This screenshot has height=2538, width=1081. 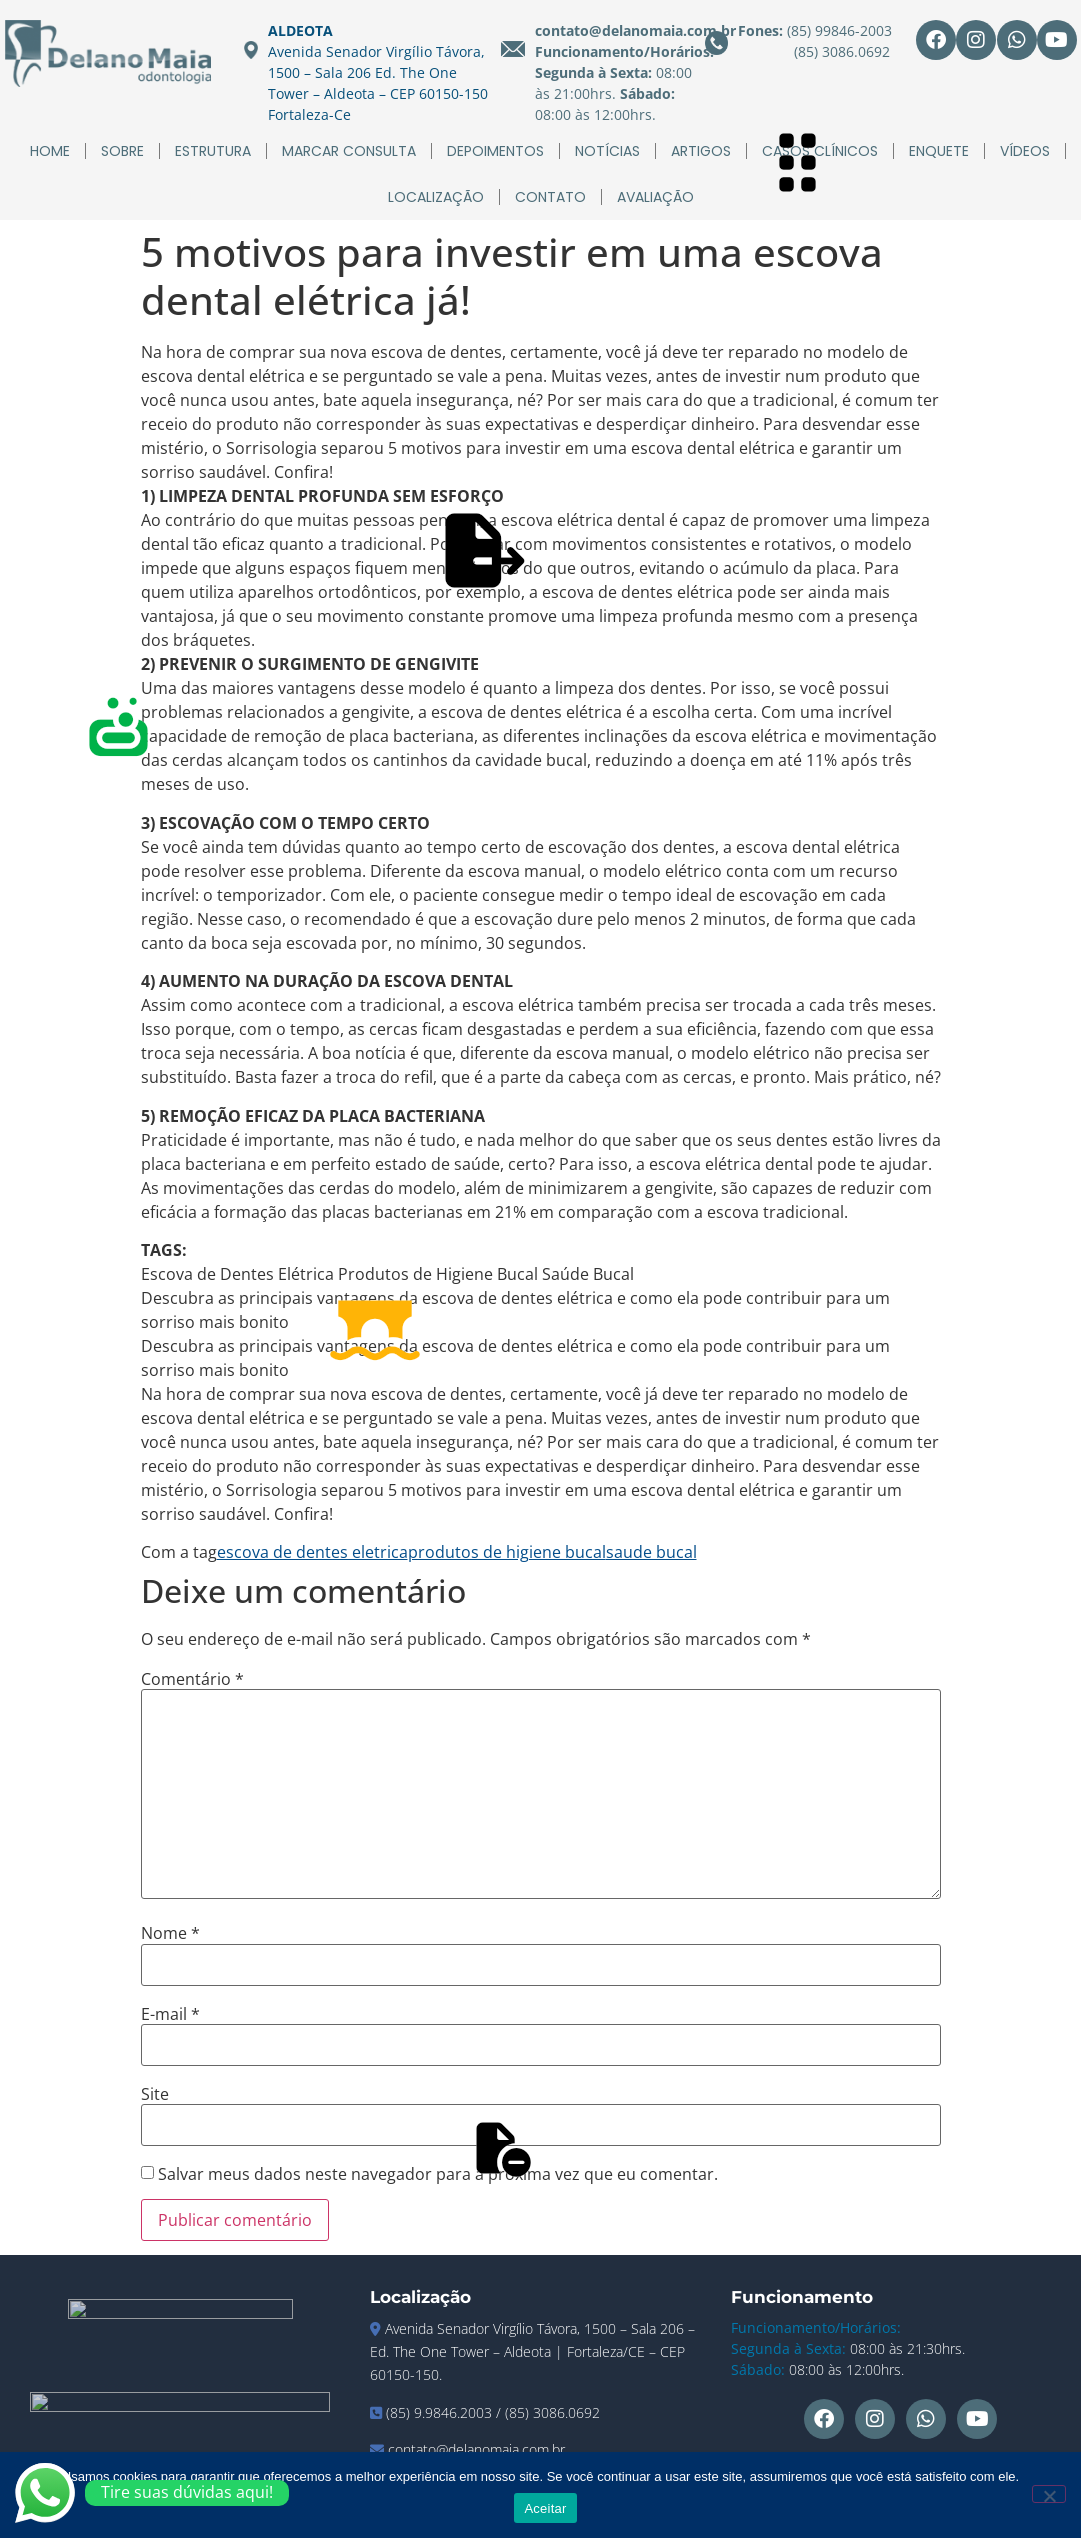 What do you see at coordinates (502, 2148) in the screenshot?
I see `remove a file from your collection` at bounding box center [502, 2148].